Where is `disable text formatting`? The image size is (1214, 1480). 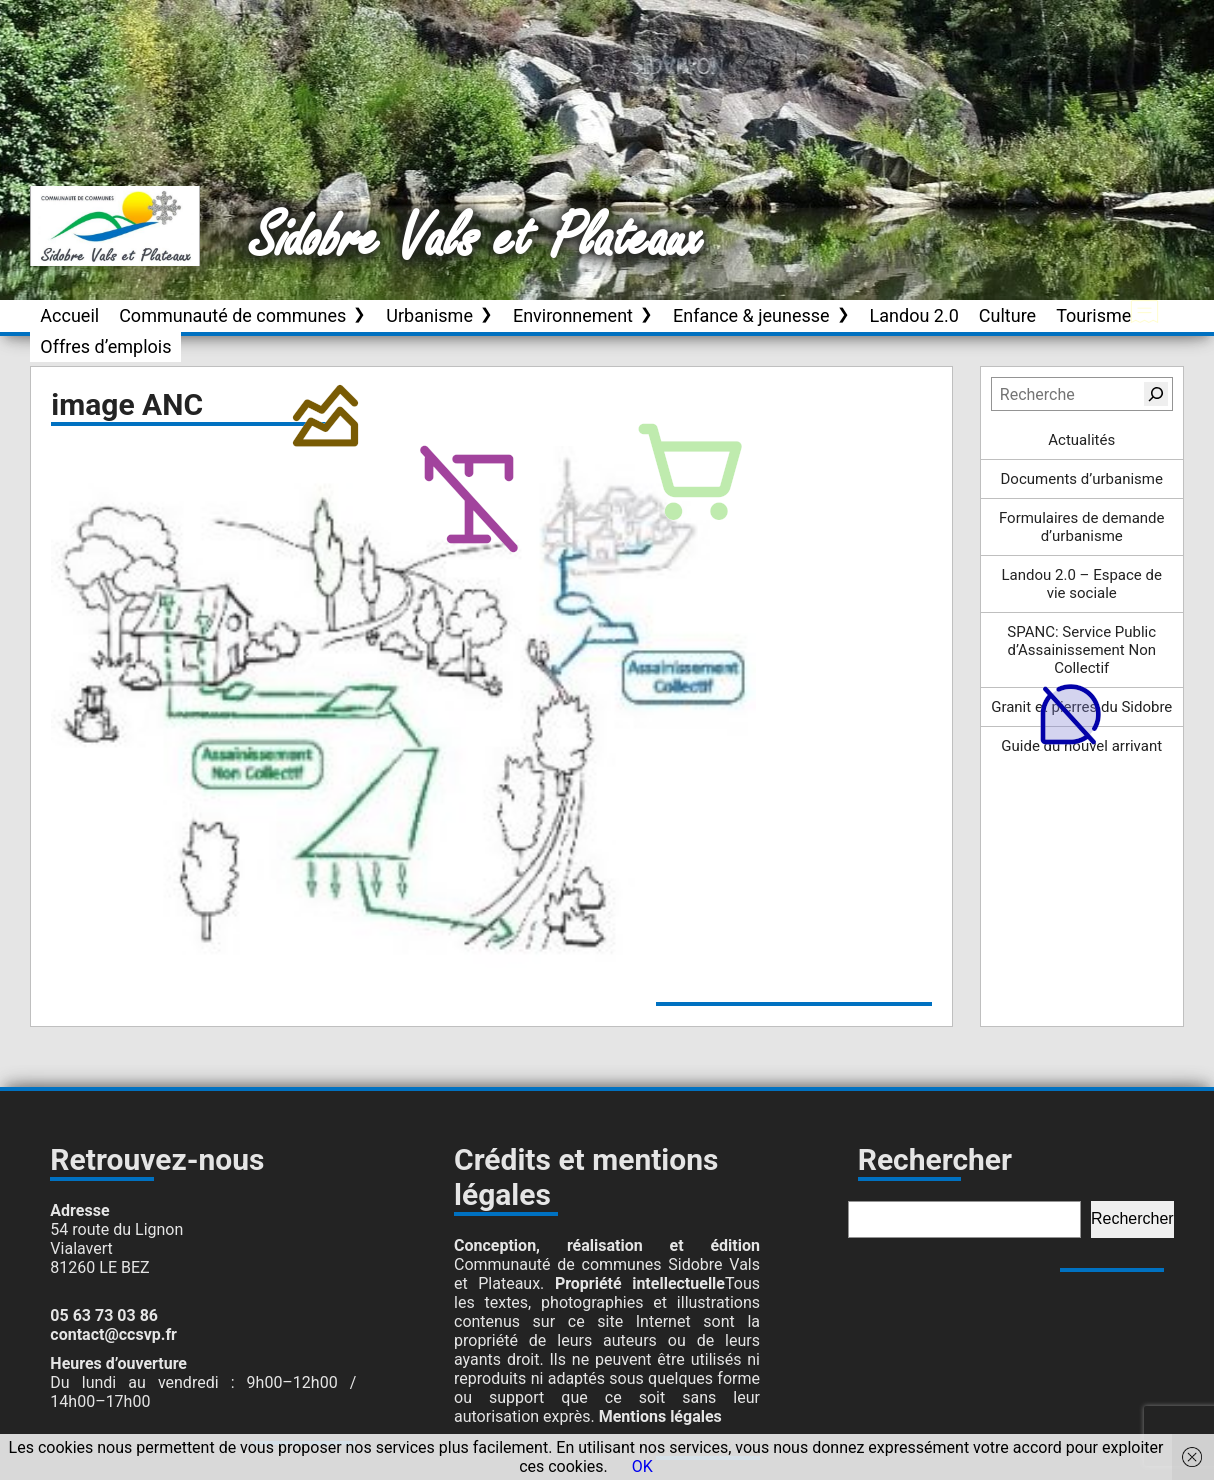
disable text formatting is located at coordinates (469, 499).